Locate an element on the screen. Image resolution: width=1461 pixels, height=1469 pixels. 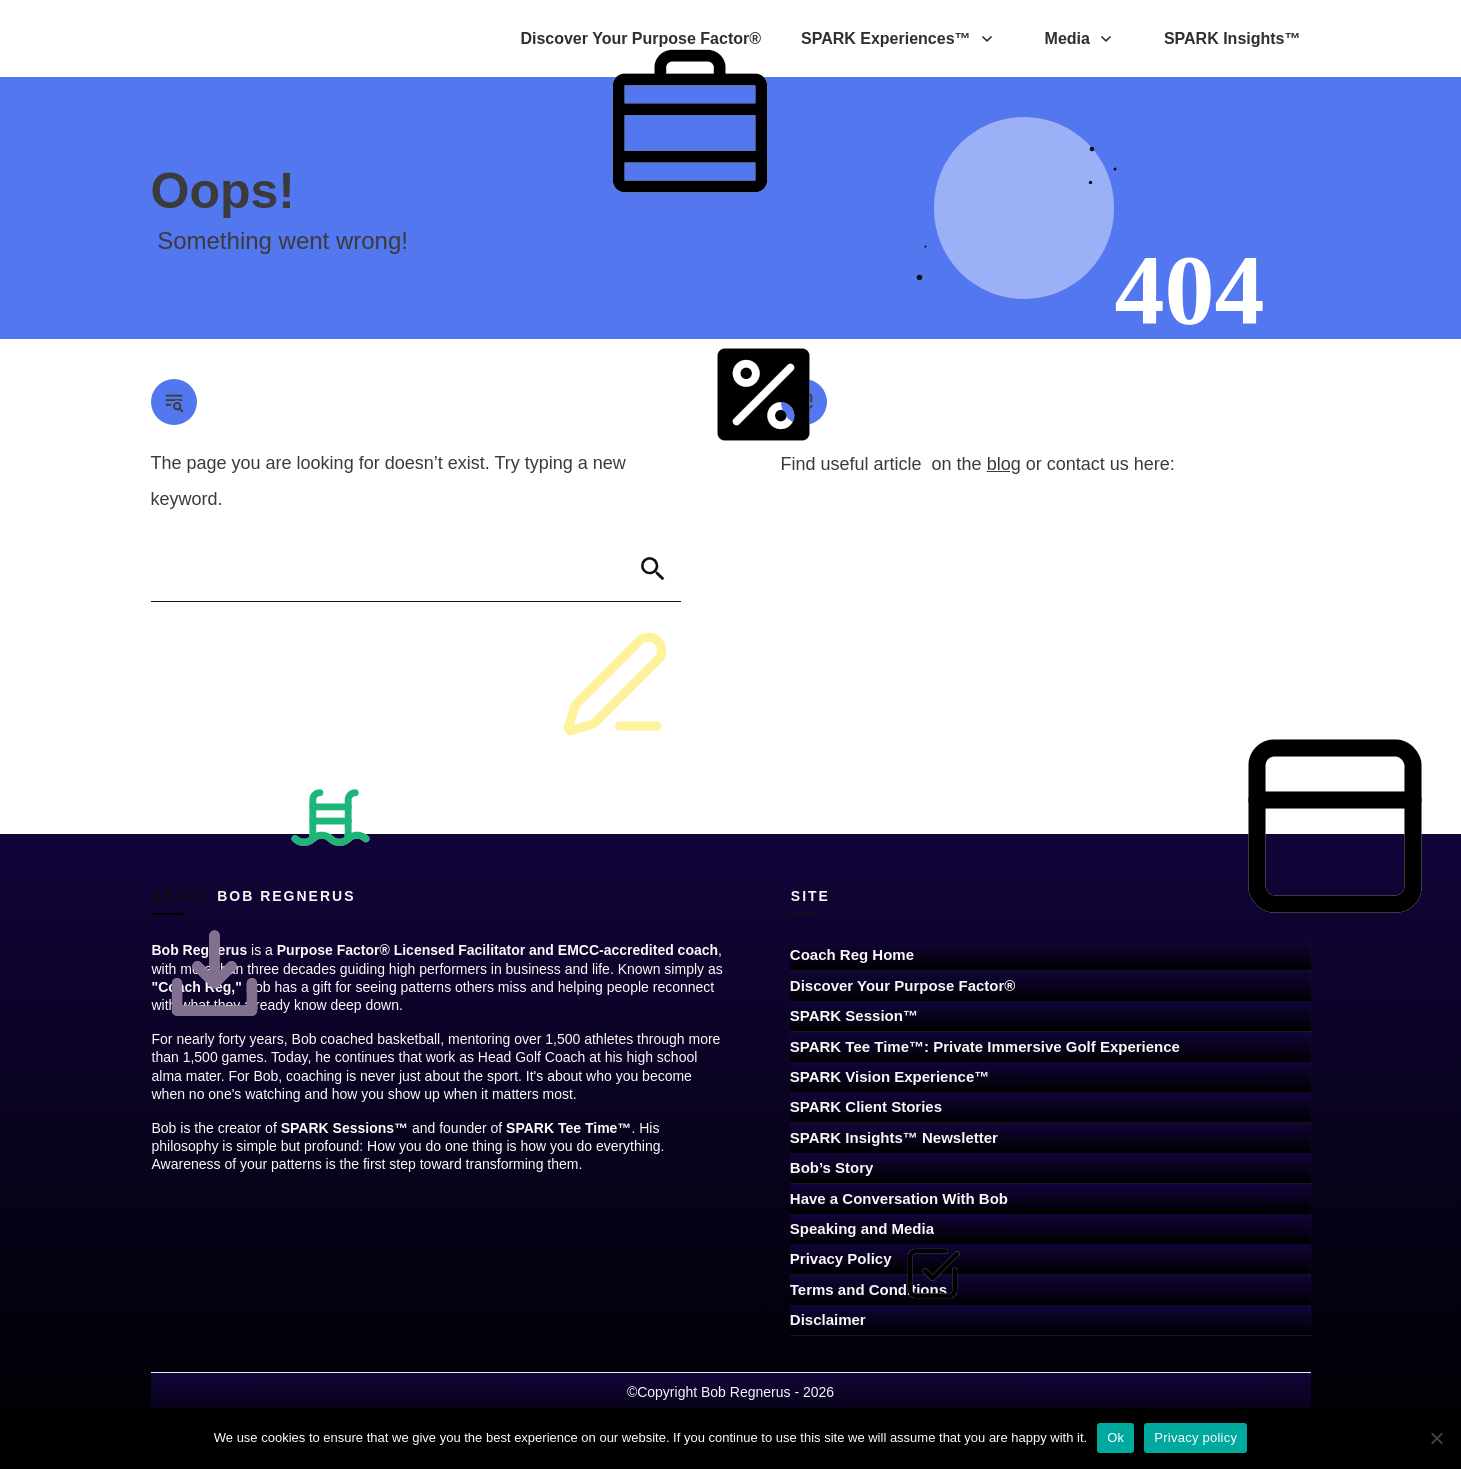
access pool or swimming area information is located at coordinates (330, 817).